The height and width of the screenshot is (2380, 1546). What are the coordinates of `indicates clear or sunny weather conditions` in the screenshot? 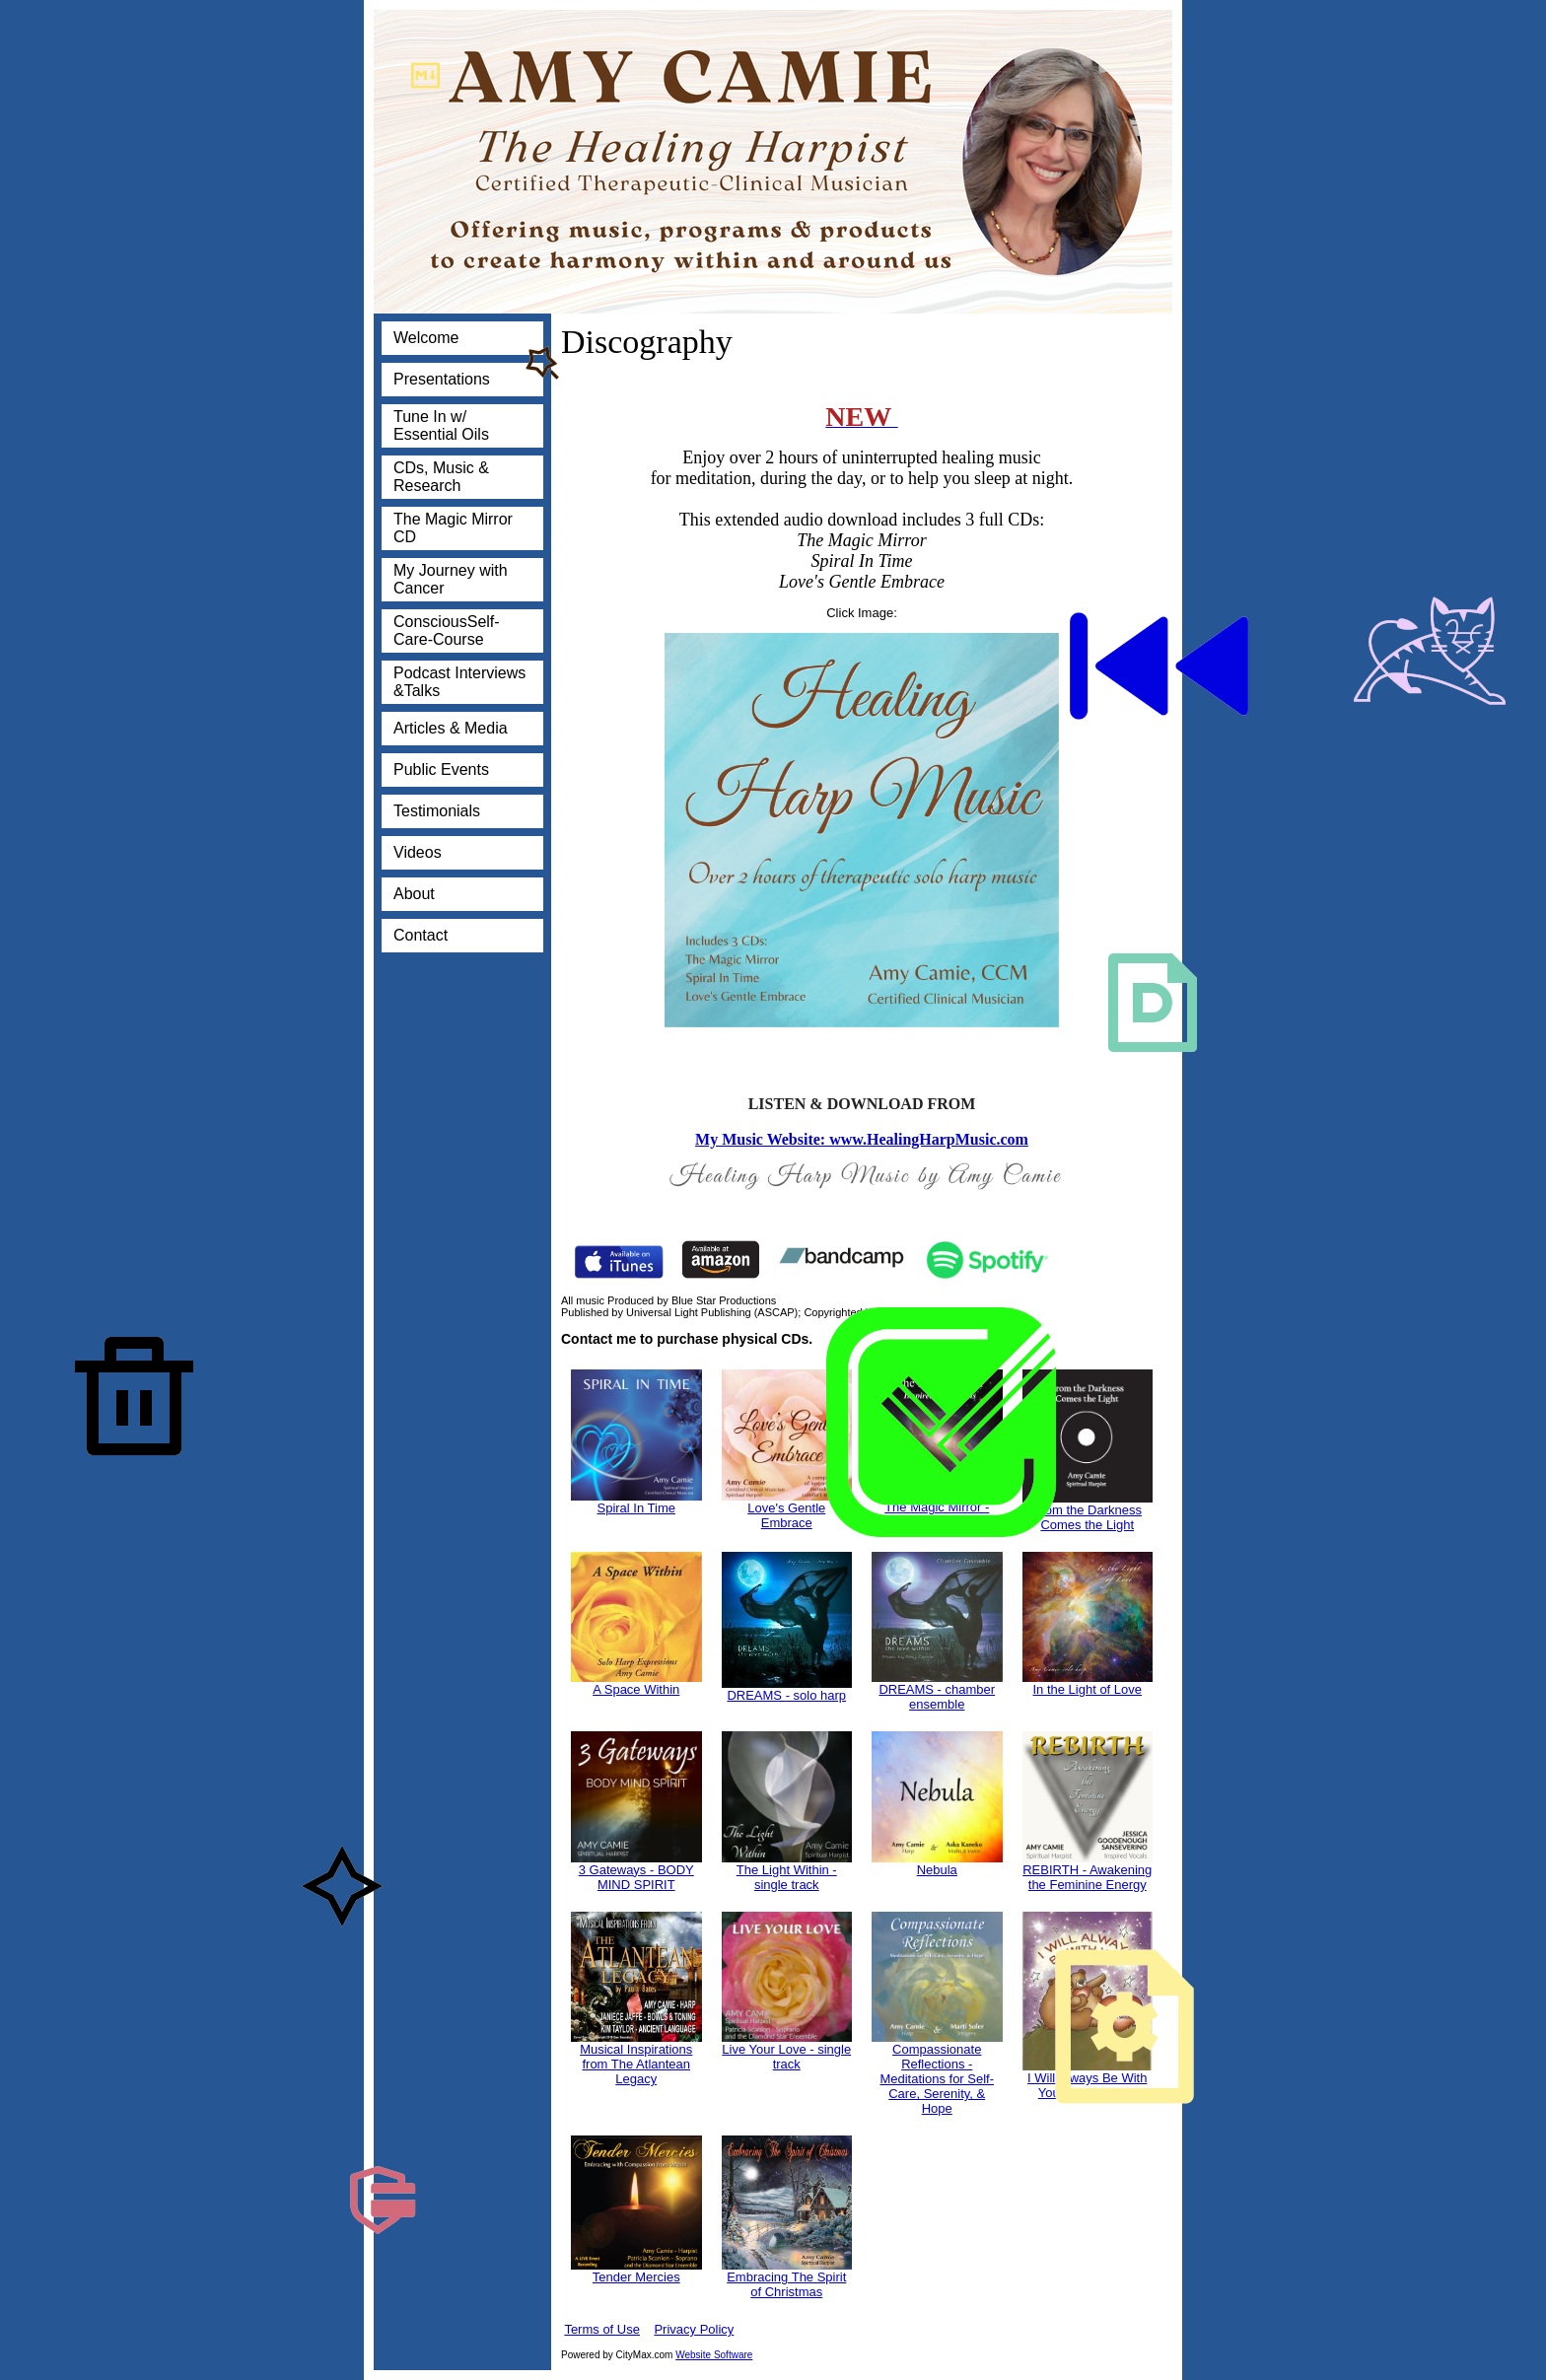 It's located at (342, 1886).